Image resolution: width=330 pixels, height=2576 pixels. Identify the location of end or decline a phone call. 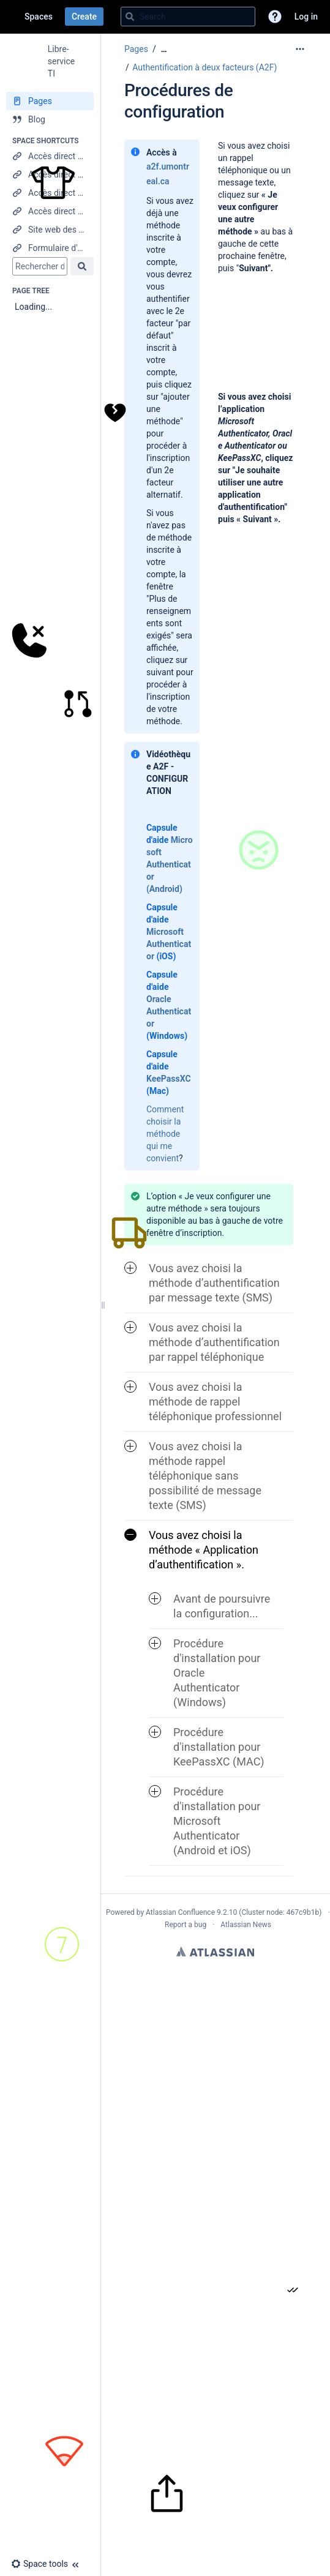
(30, 640).